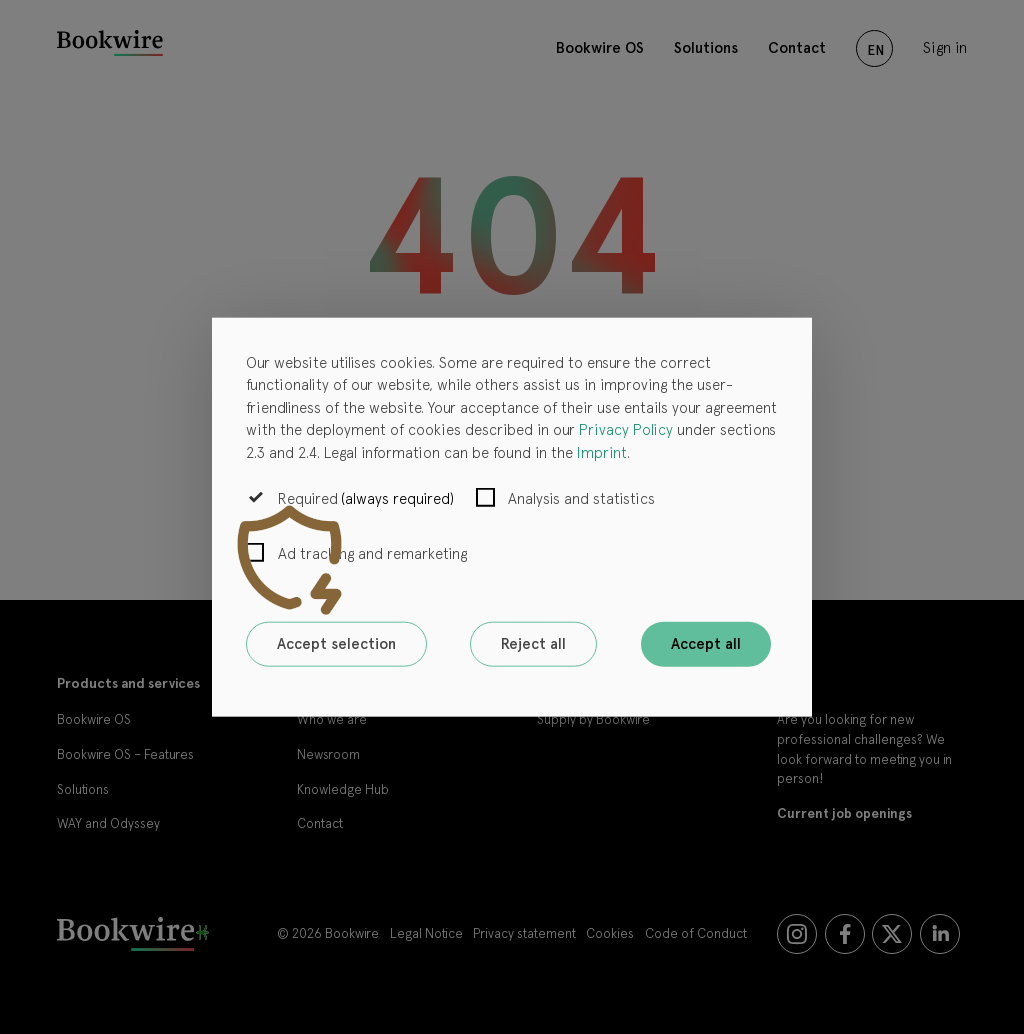  What do you see at coordinates (202, 932) in the screenshot?
I see `indicates Lao kip currency` at bounding box center [202, 932].